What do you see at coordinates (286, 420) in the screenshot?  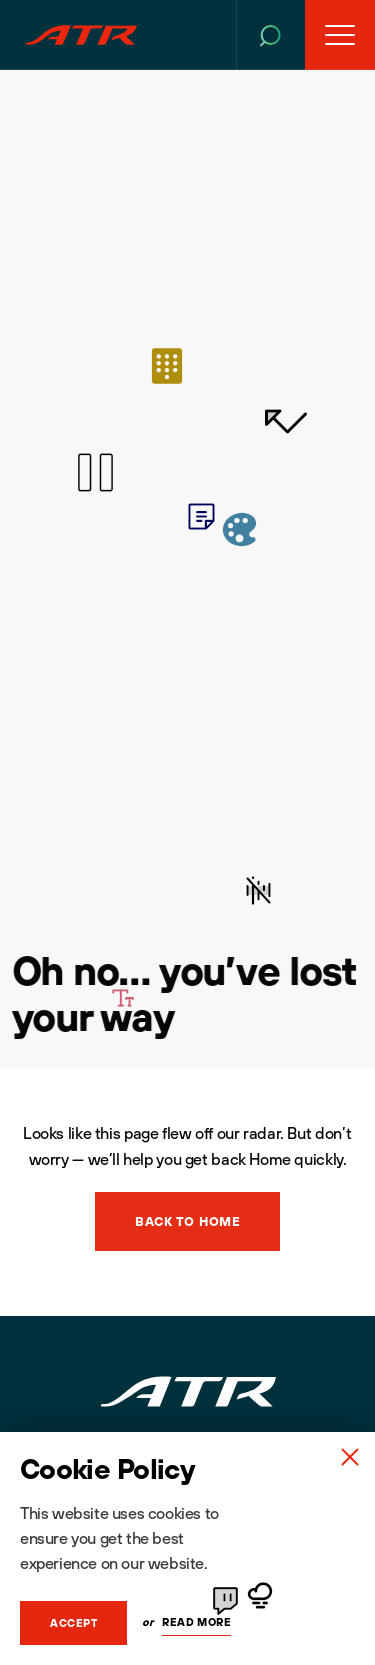 I see `go back or return to previous step` at bounding box center [286, 420].